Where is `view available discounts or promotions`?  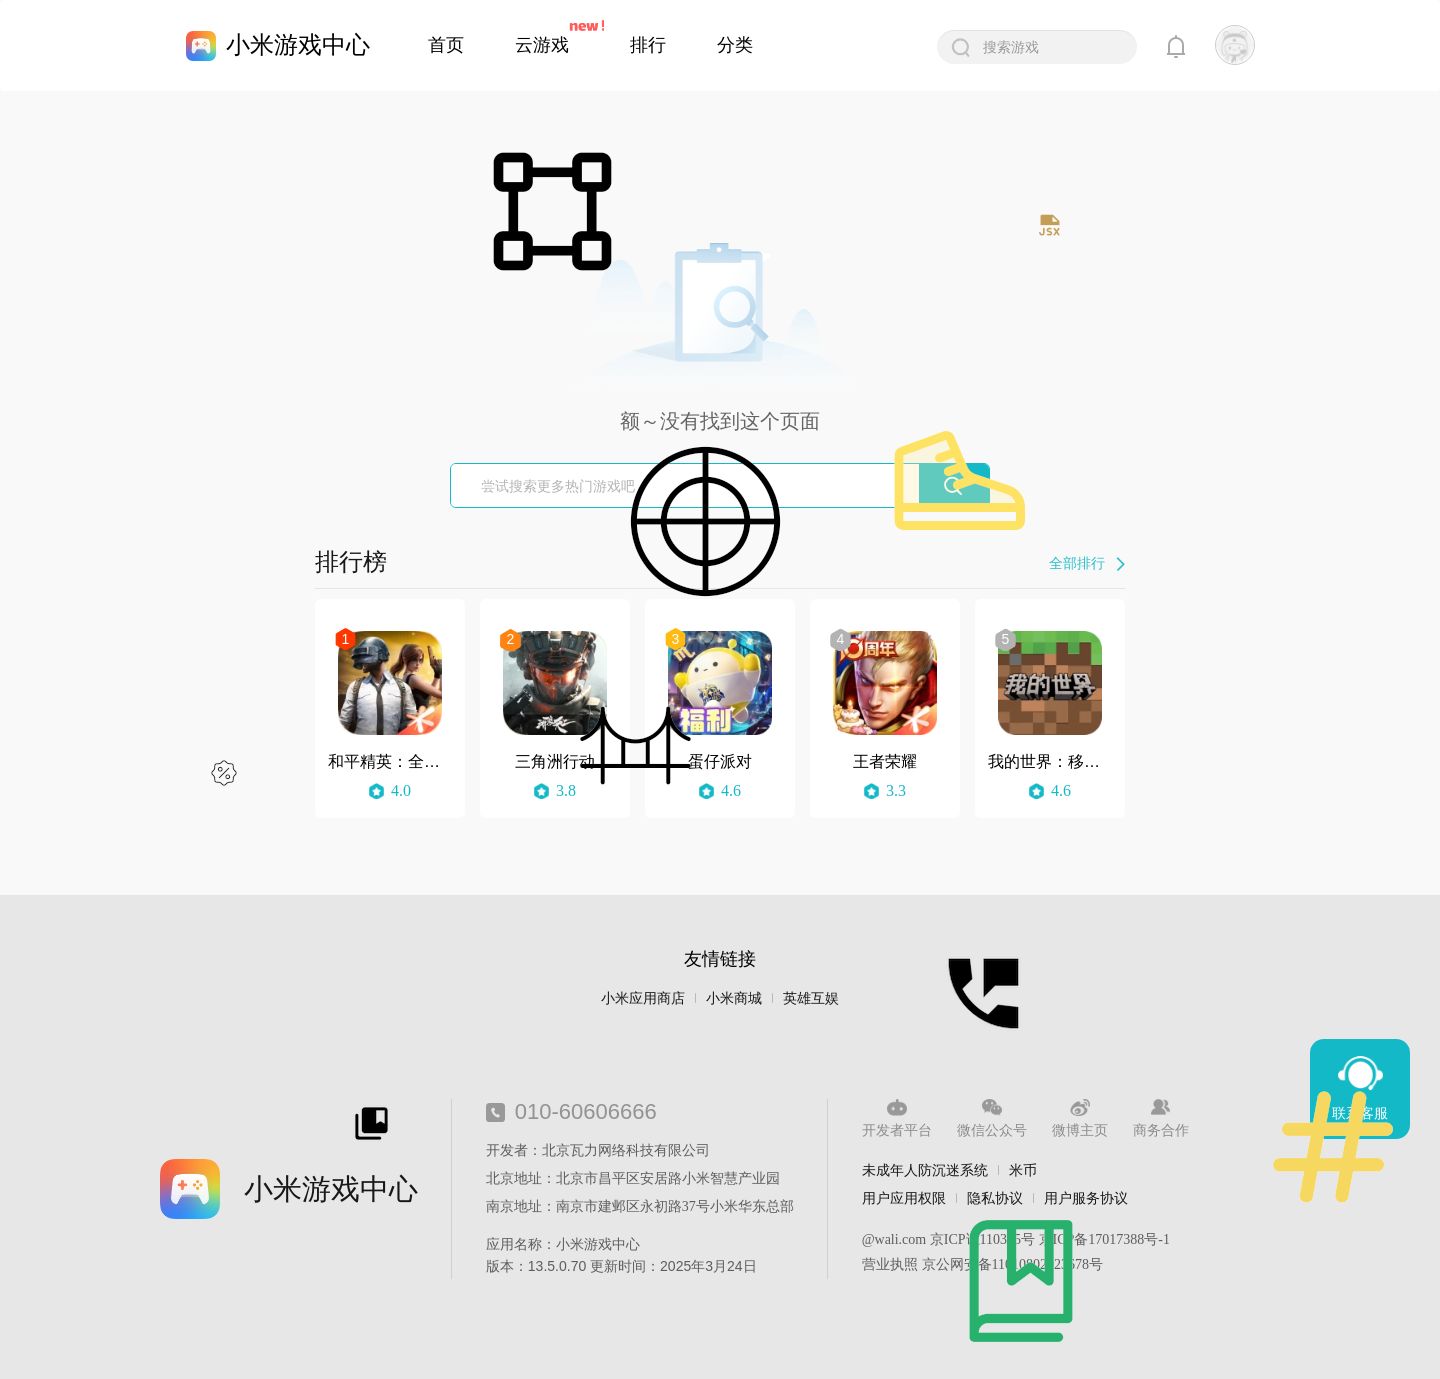
view available discounts or promotions is located at coordinates (224, 773).